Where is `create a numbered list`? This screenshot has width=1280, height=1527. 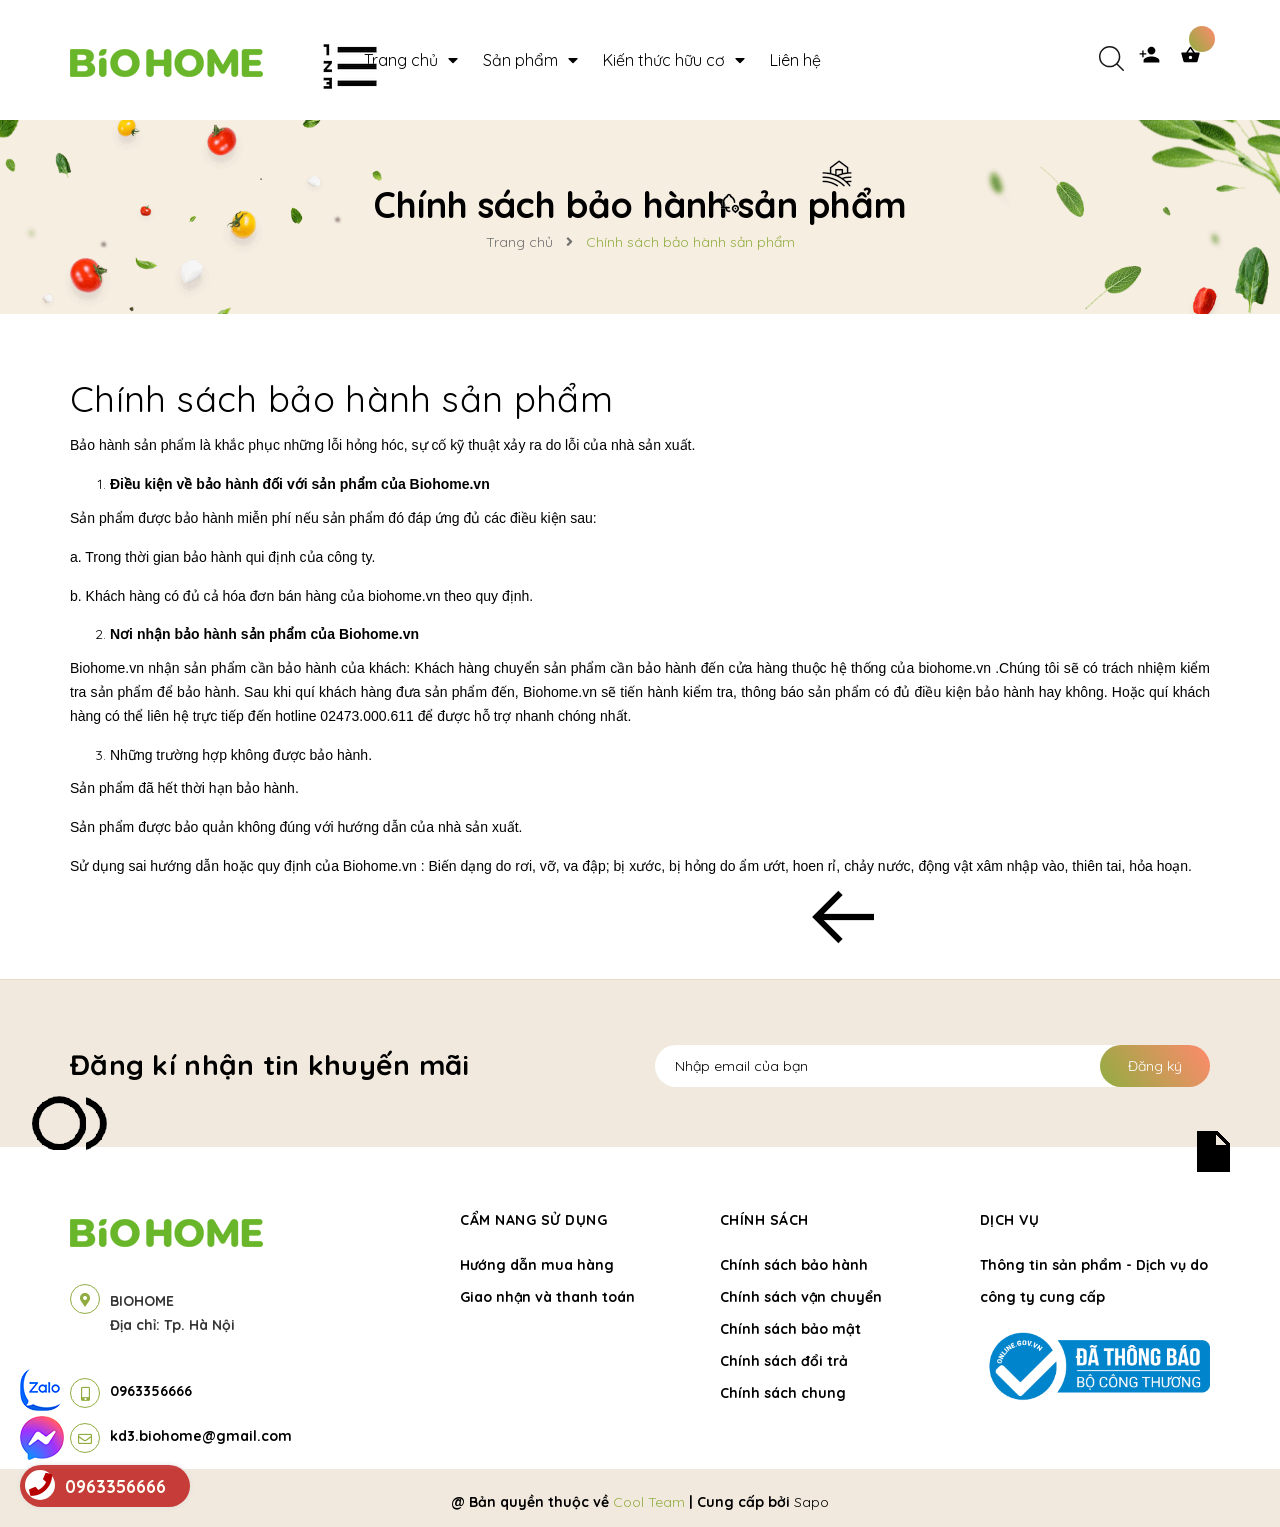 create a numbered list is located at coordinates (351, 66).